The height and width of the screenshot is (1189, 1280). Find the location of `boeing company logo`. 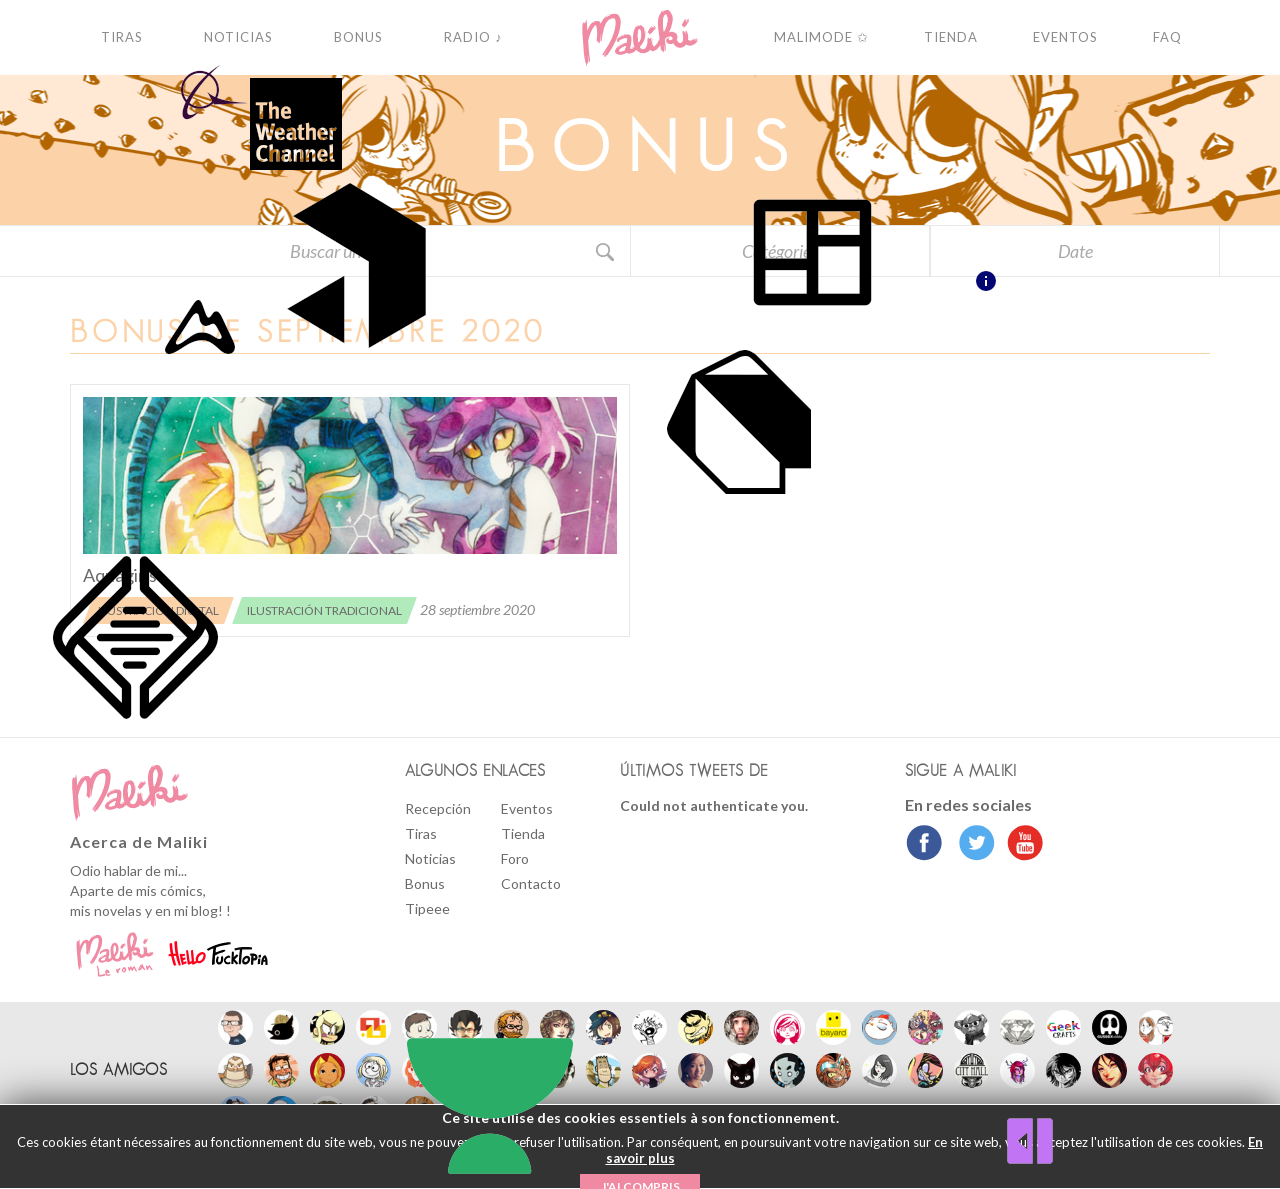

boeing company logo is located at coordinates (214, 92).